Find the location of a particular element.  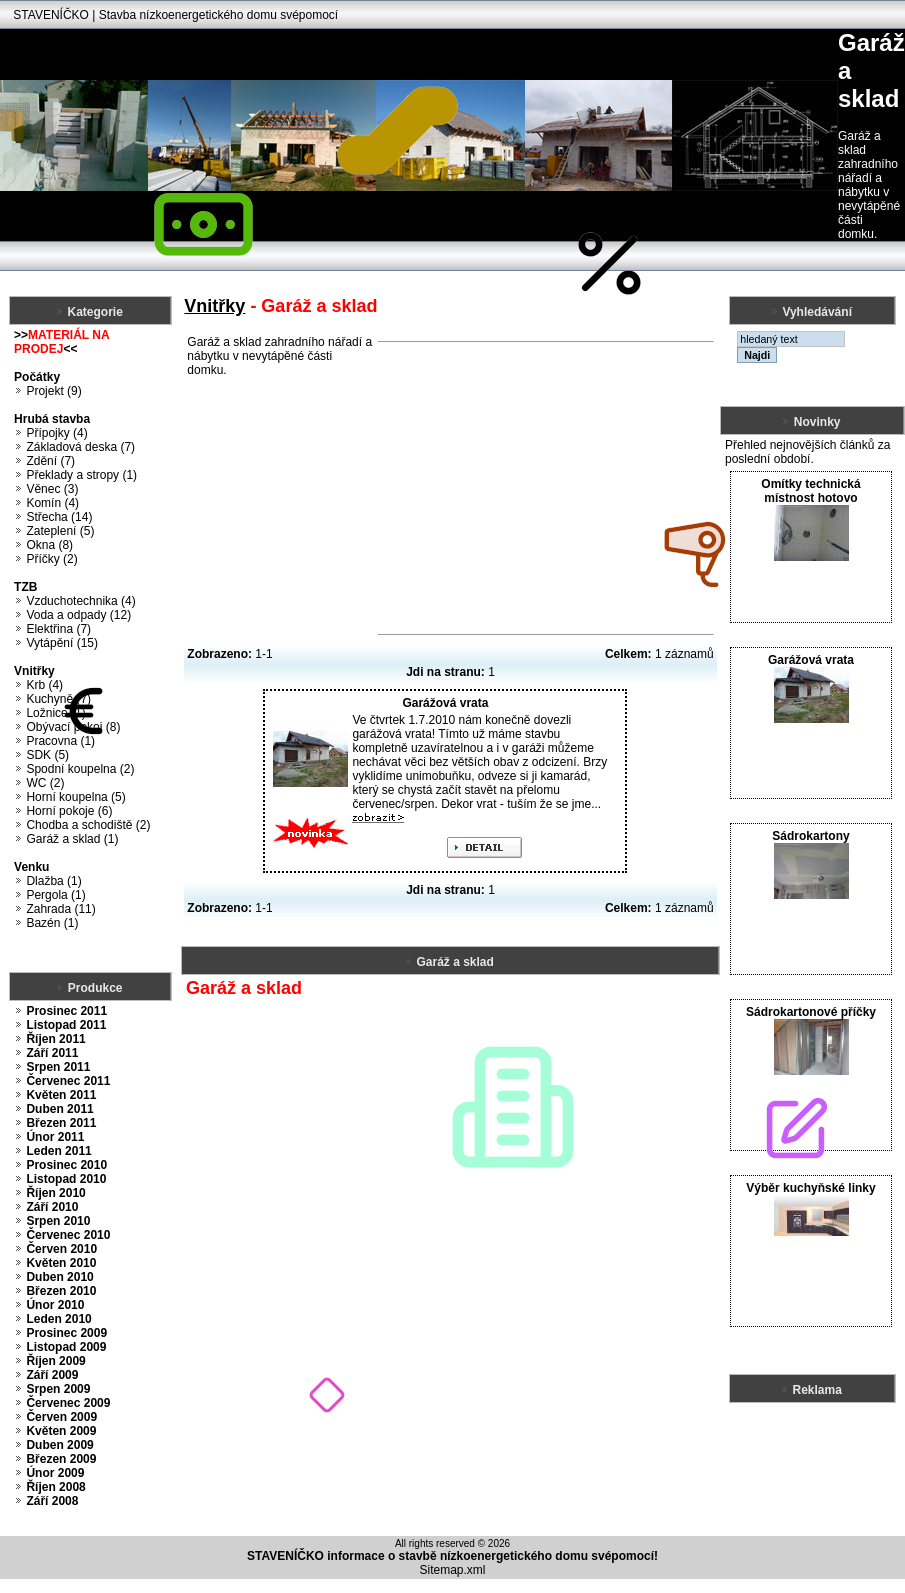

compose a new post or message is located at coordinates (795, 1129).